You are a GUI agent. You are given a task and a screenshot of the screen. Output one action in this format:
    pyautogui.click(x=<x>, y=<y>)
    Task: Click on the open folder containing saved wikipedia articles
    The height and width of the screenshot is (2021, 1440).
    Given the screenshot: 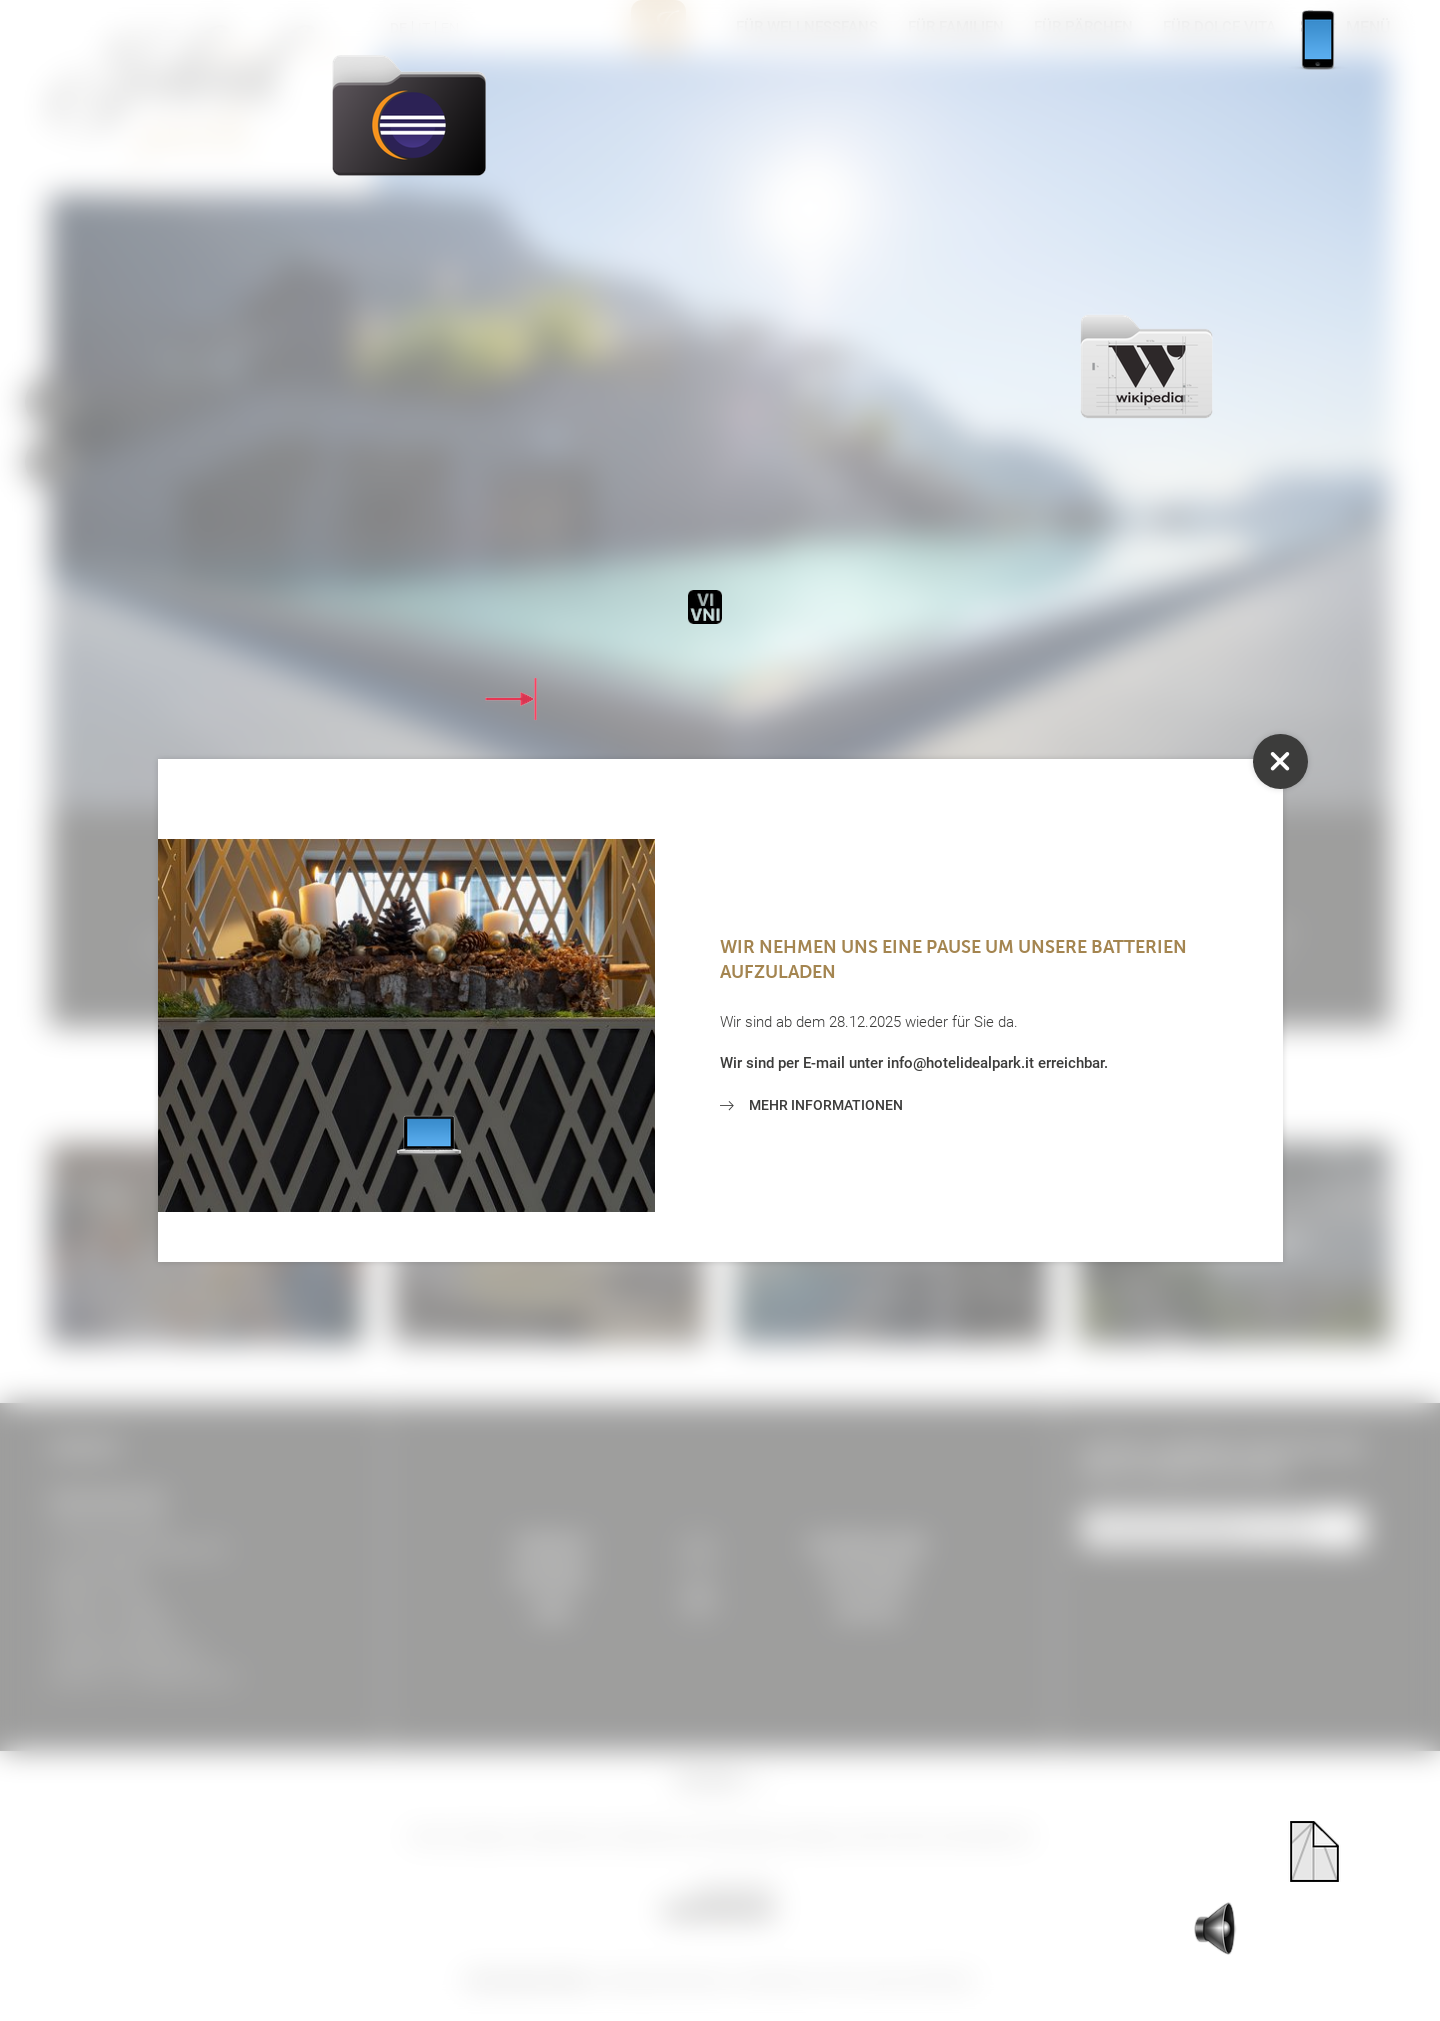 What is the action you would take?
    pyautogui.click(x=1146, y=370)
    